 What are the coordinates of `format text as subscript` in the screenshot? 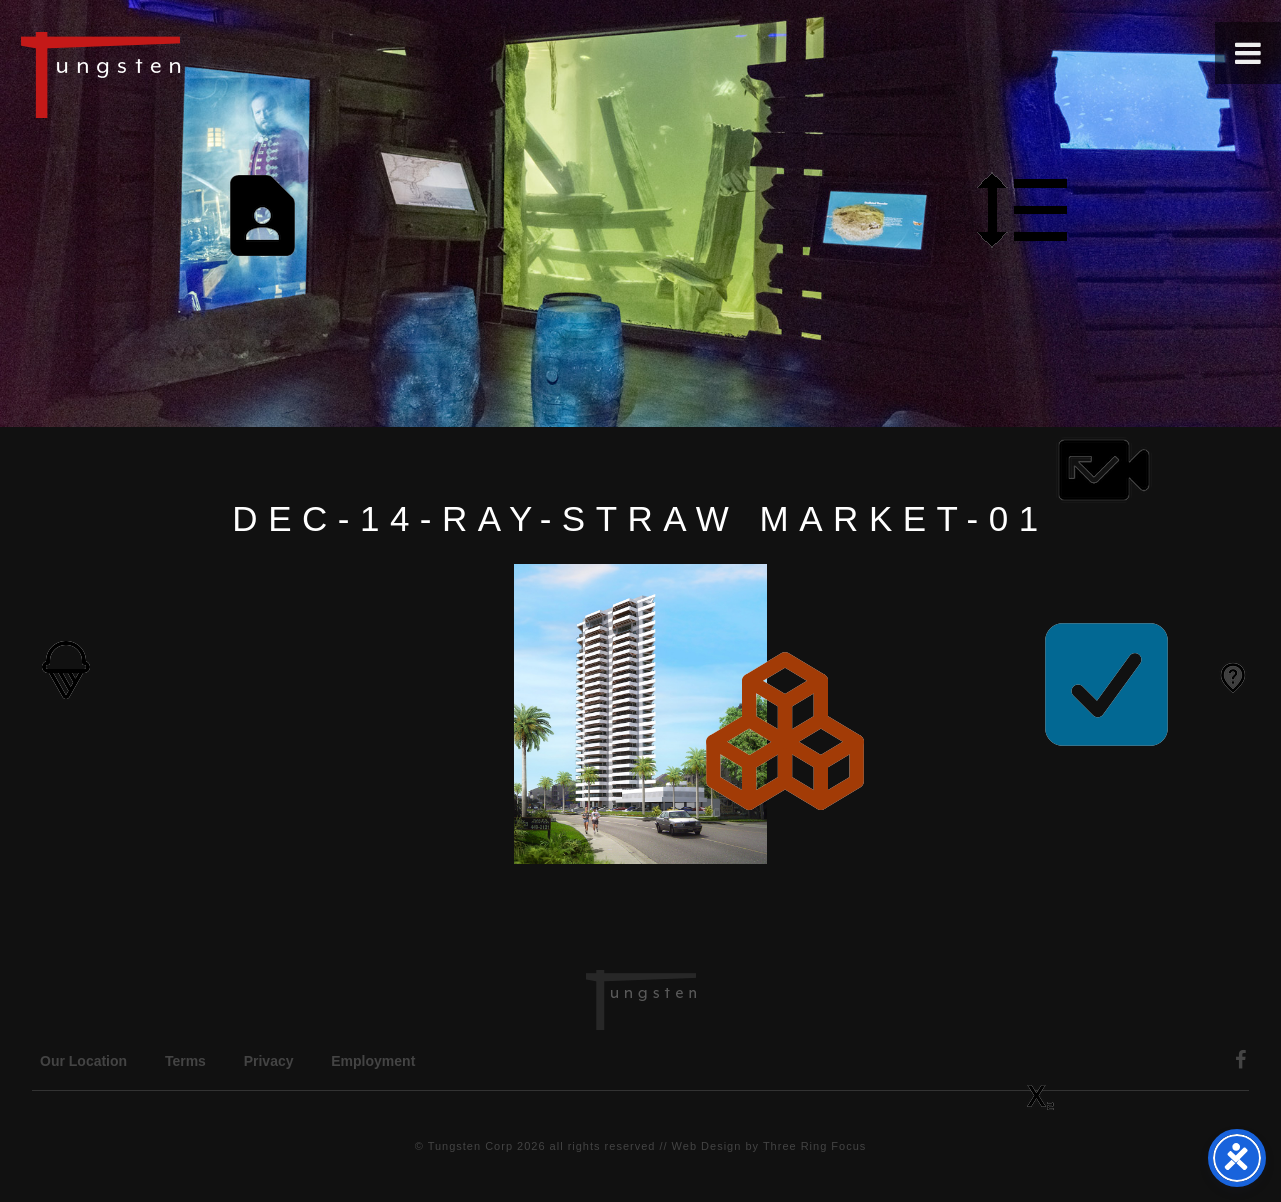 It's located at (1036, 1097).